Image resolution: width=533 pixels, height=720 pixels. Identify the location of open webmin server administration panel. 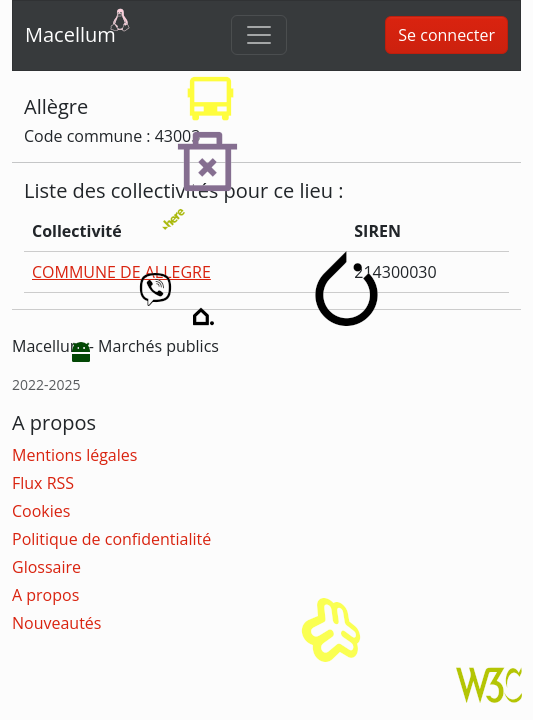
(331, 630).